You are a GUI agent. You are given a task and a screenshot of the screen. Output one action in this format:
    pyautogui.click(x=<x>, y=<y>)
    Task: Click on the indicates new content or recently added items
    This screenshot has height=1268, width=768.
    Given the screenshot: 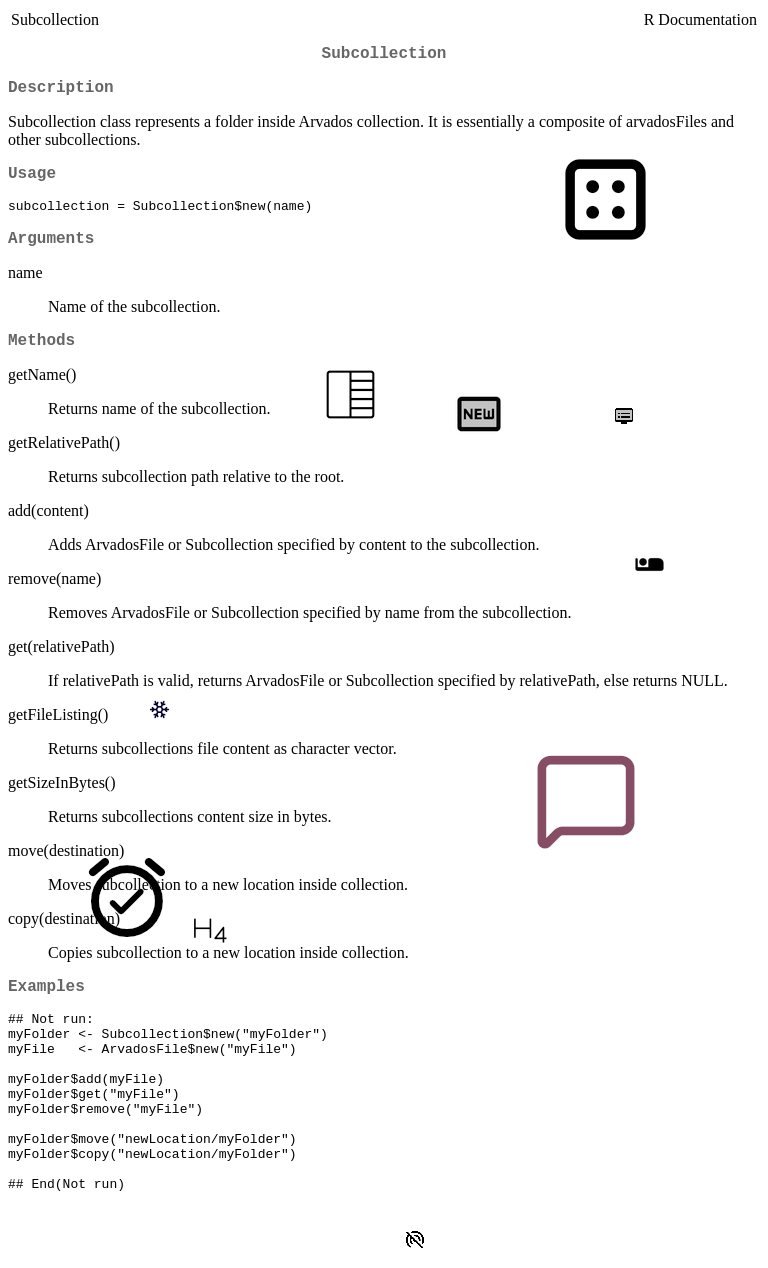 What is the action you would take?
    pyautogui.click(x=479, y=414)
    